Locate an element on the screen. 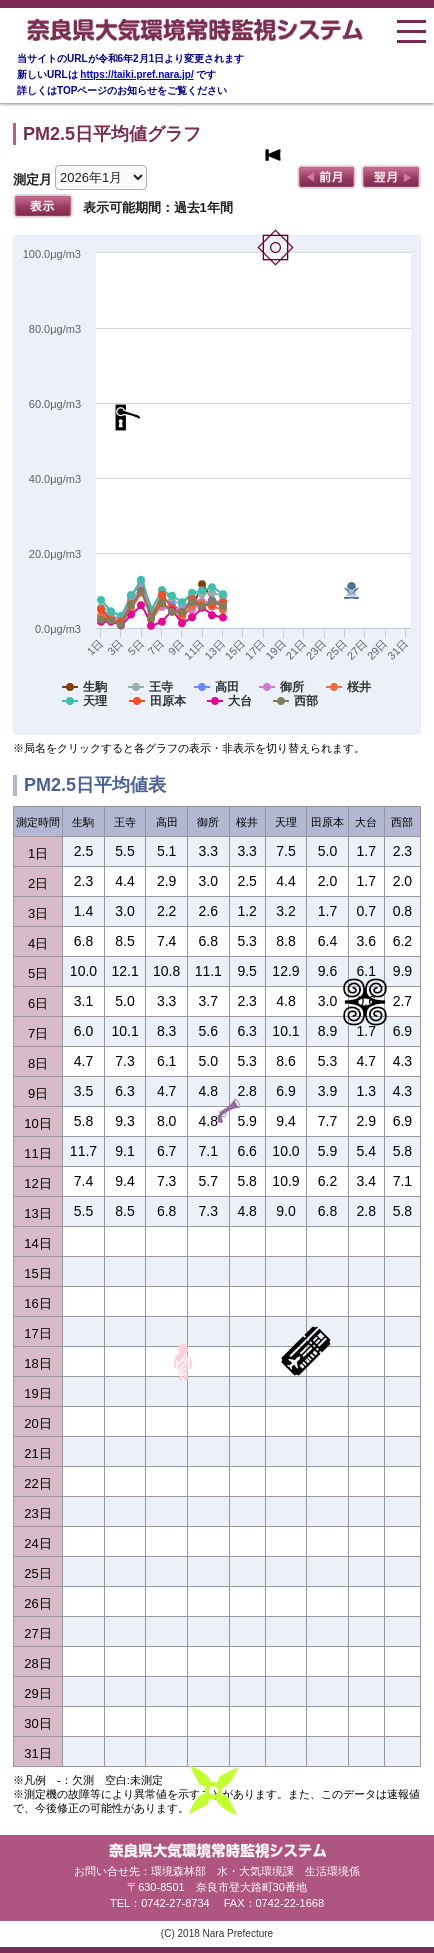 The width and height of the screenshot is (434, 1953). dwennimmen adinkra symbol representing humility and strength is located at coordinates (365, 1002).